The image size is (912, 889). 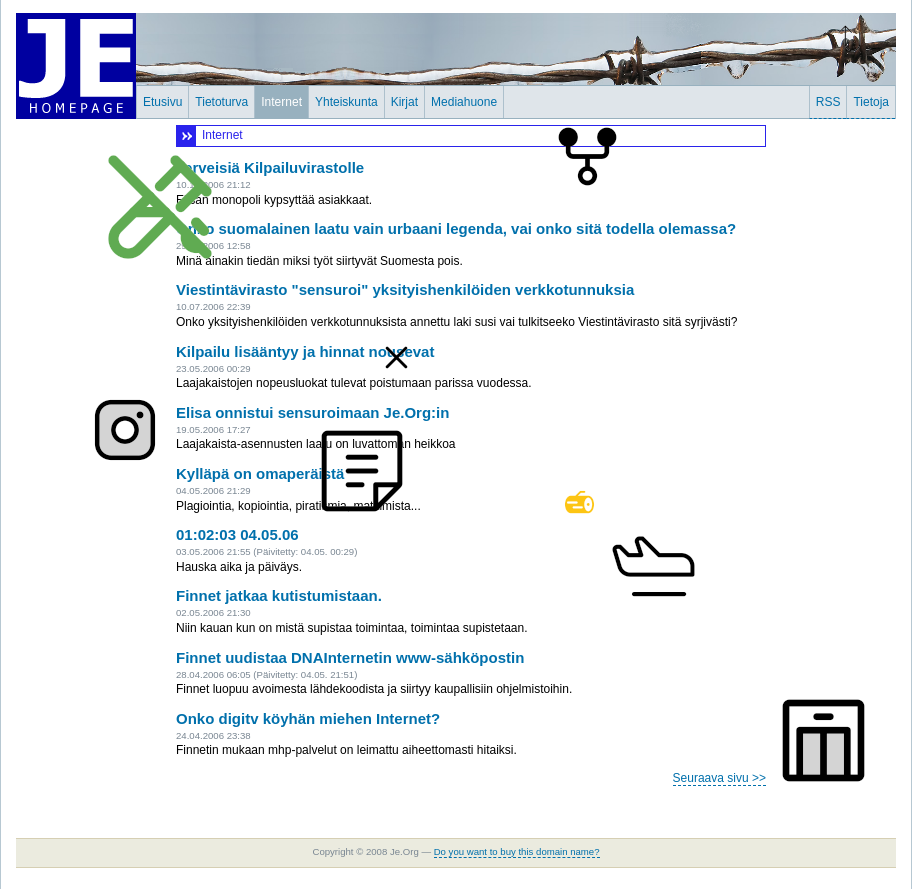 What do you see at coordinates (396, 357) in the screenshot?
I see `close the current window or dialog` at bounding box center [396, 357].